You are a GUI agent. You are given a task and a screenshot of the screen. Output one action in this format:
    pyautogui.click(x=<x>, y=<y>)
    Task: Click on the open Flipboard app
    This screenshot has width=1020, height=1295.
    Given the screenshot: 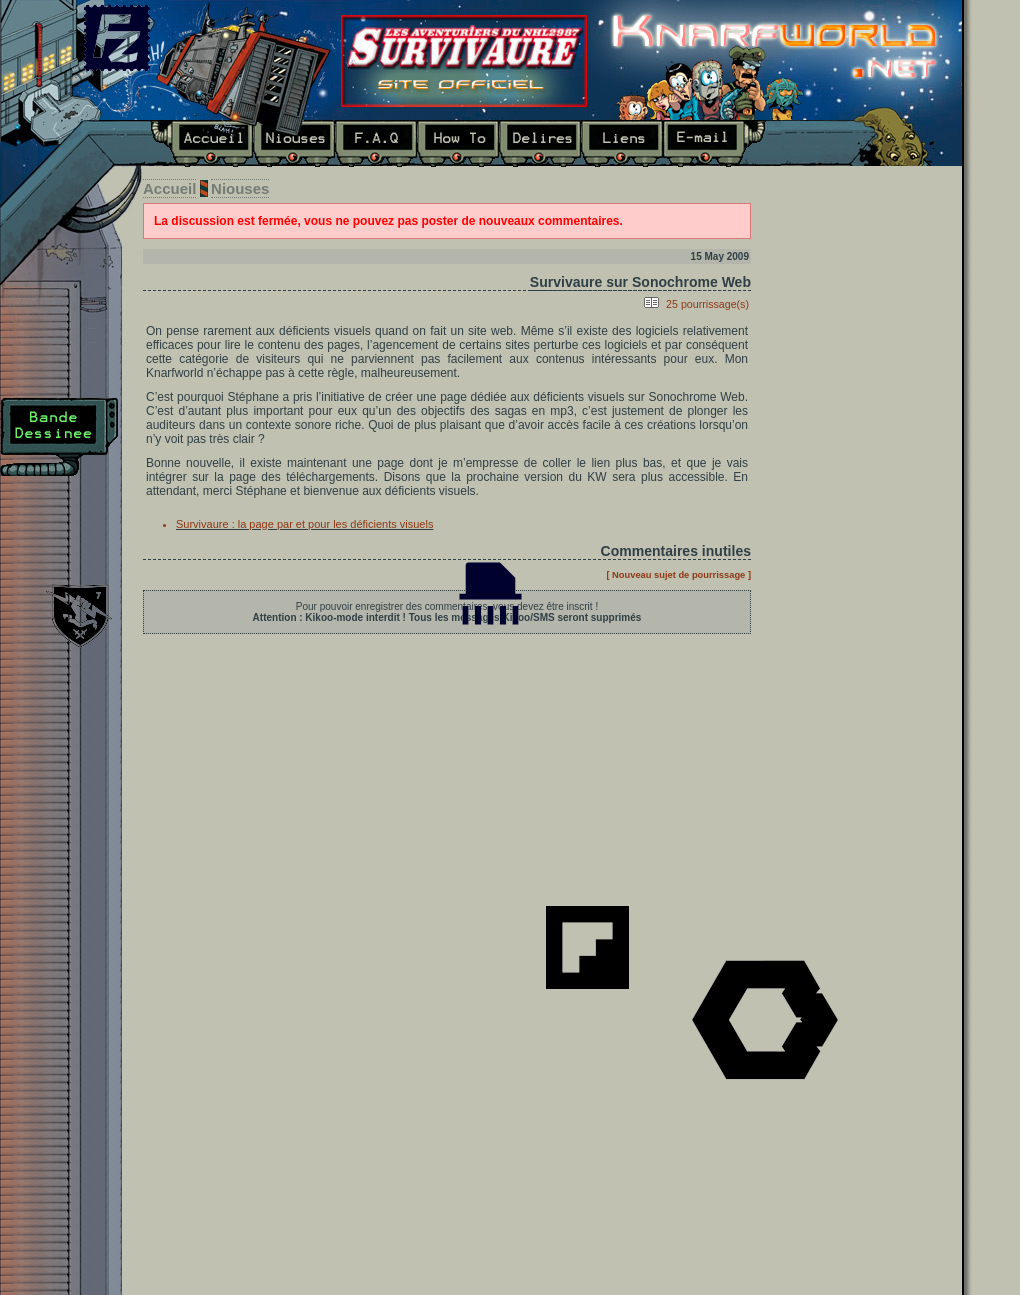 What is the action you would take?
    pyautogui.click(x=587, y=947)
    